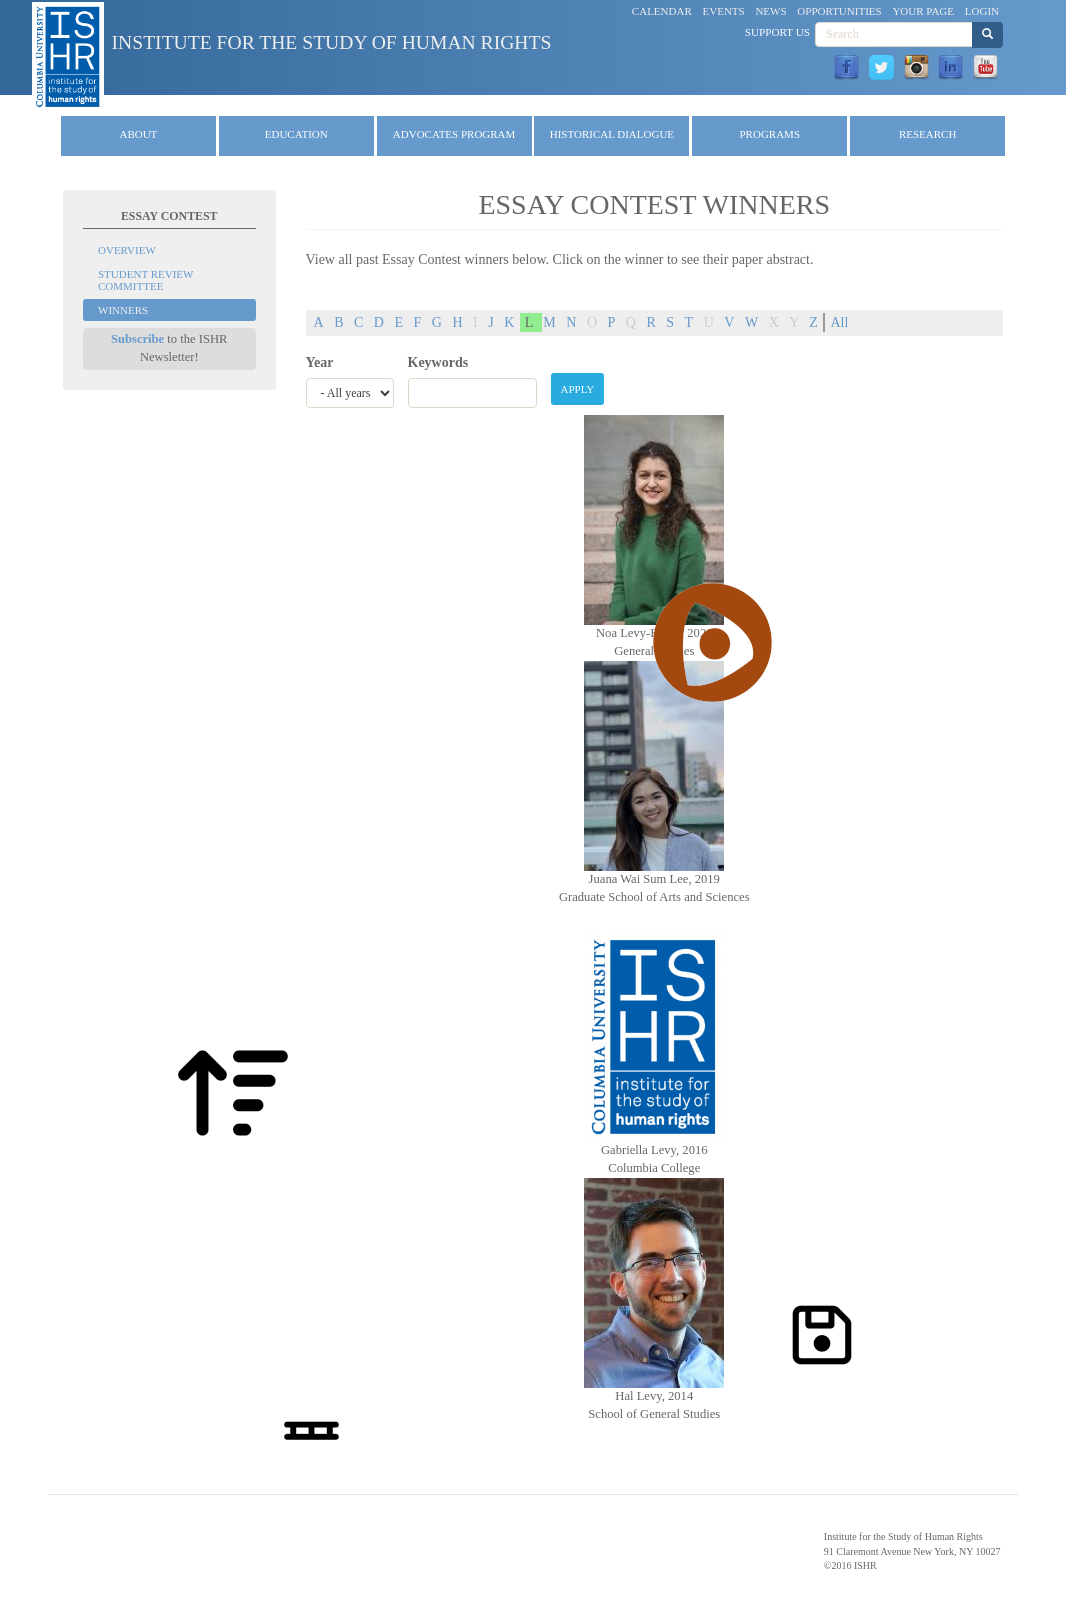 Image resolution: width=1066 pixels, height=1609 pixels. What do you see at coordinates (712, 642) in the screenshot?
I see `centercode brand logo` at bounding box center [712, 642].